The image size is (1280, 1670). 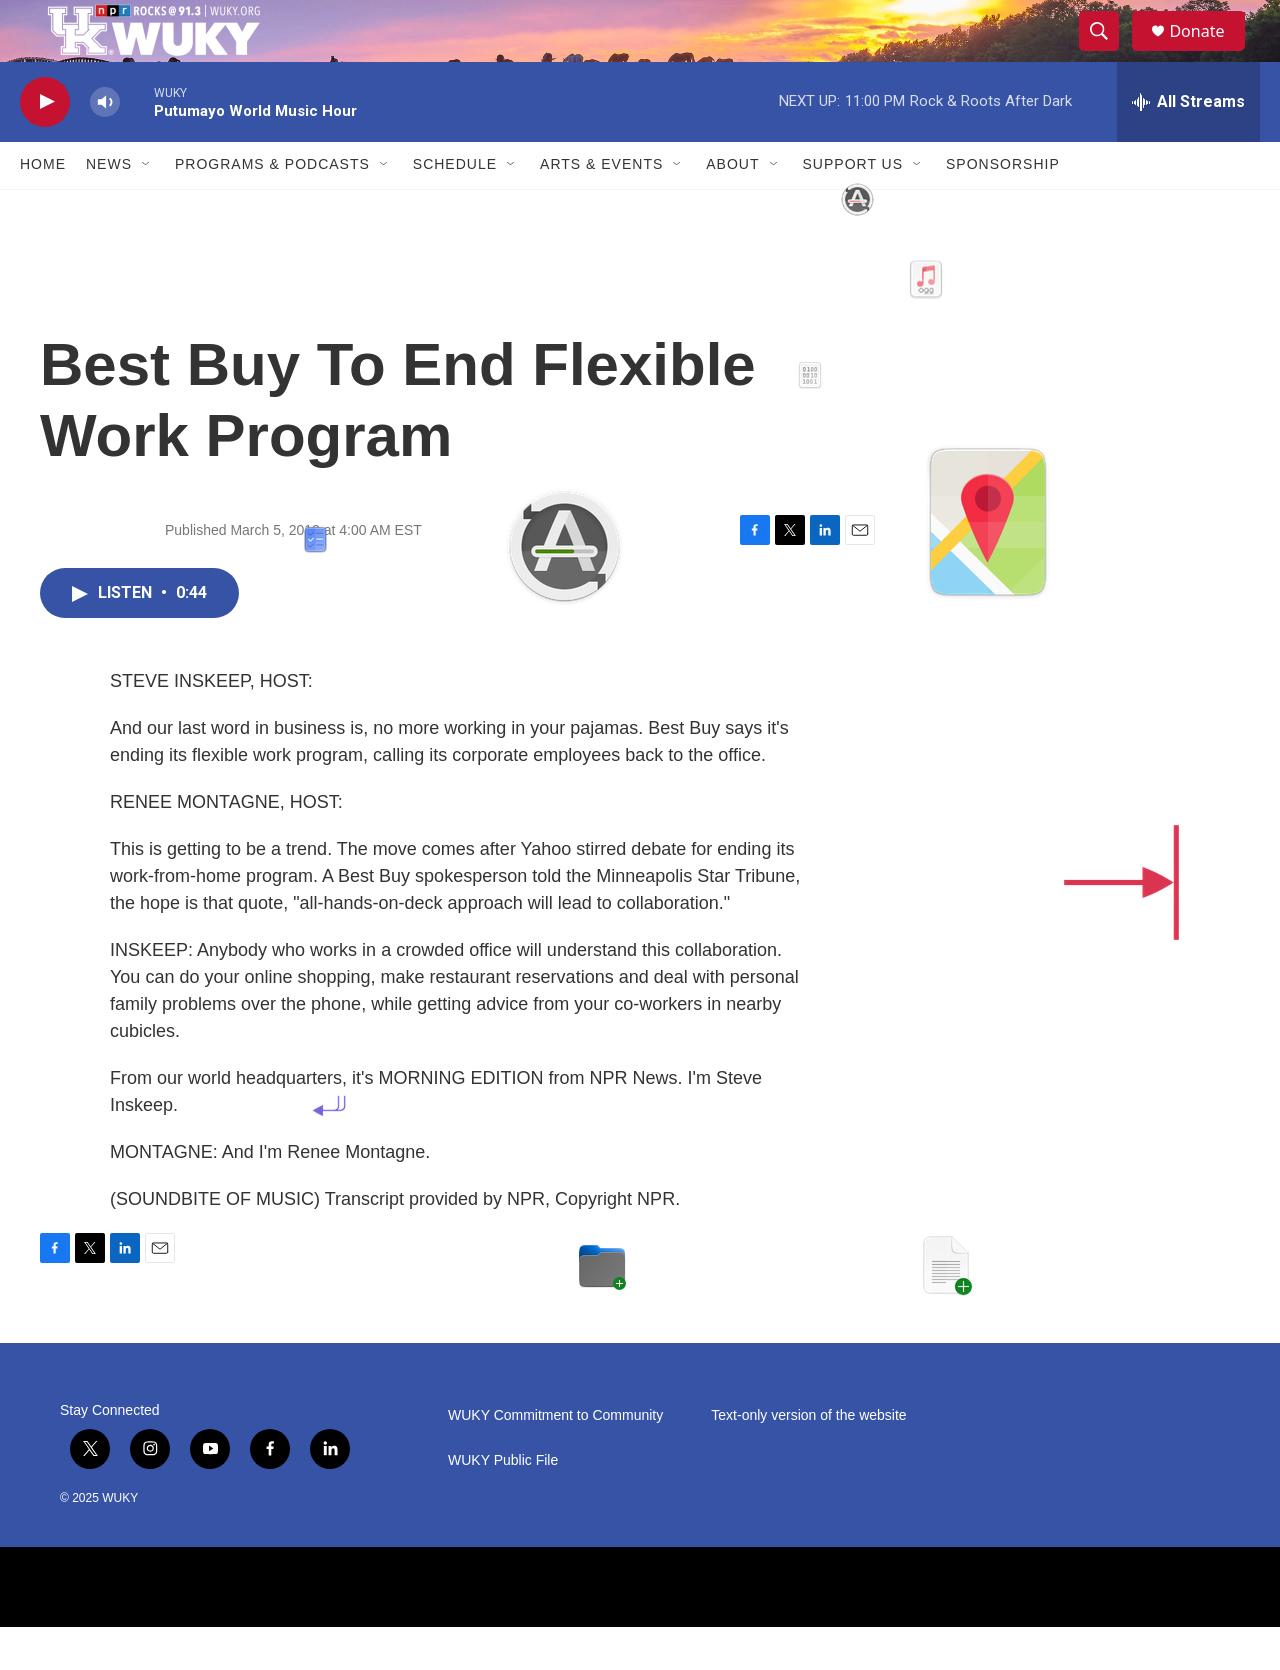 What do you see at coordinates (926, 279) in the screenshot?
I see `an ogg vorbis audio file` at bounding box center [926, 279].